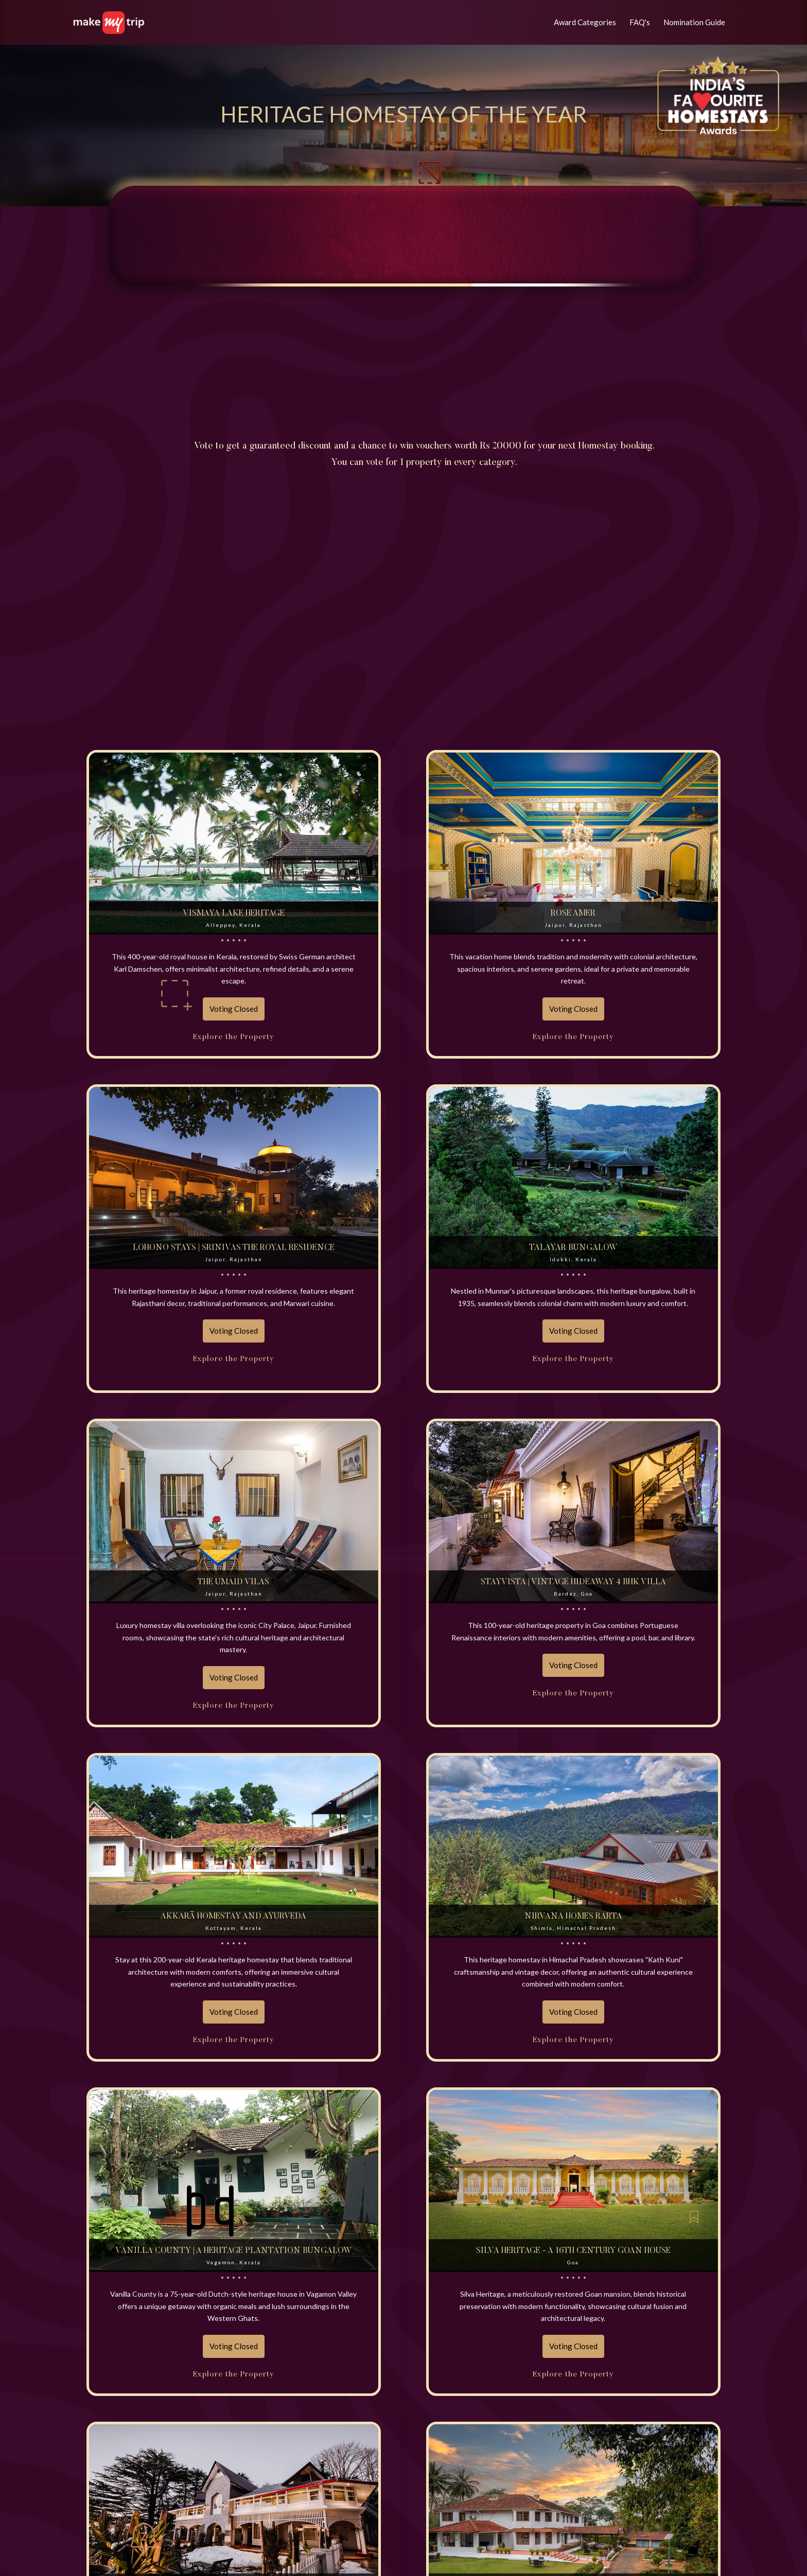 The height and width of the screenshot is (2576, 807). Describe the element at coordinates (694, 2216) in the screenshot. I see `save this item for later` at that location.